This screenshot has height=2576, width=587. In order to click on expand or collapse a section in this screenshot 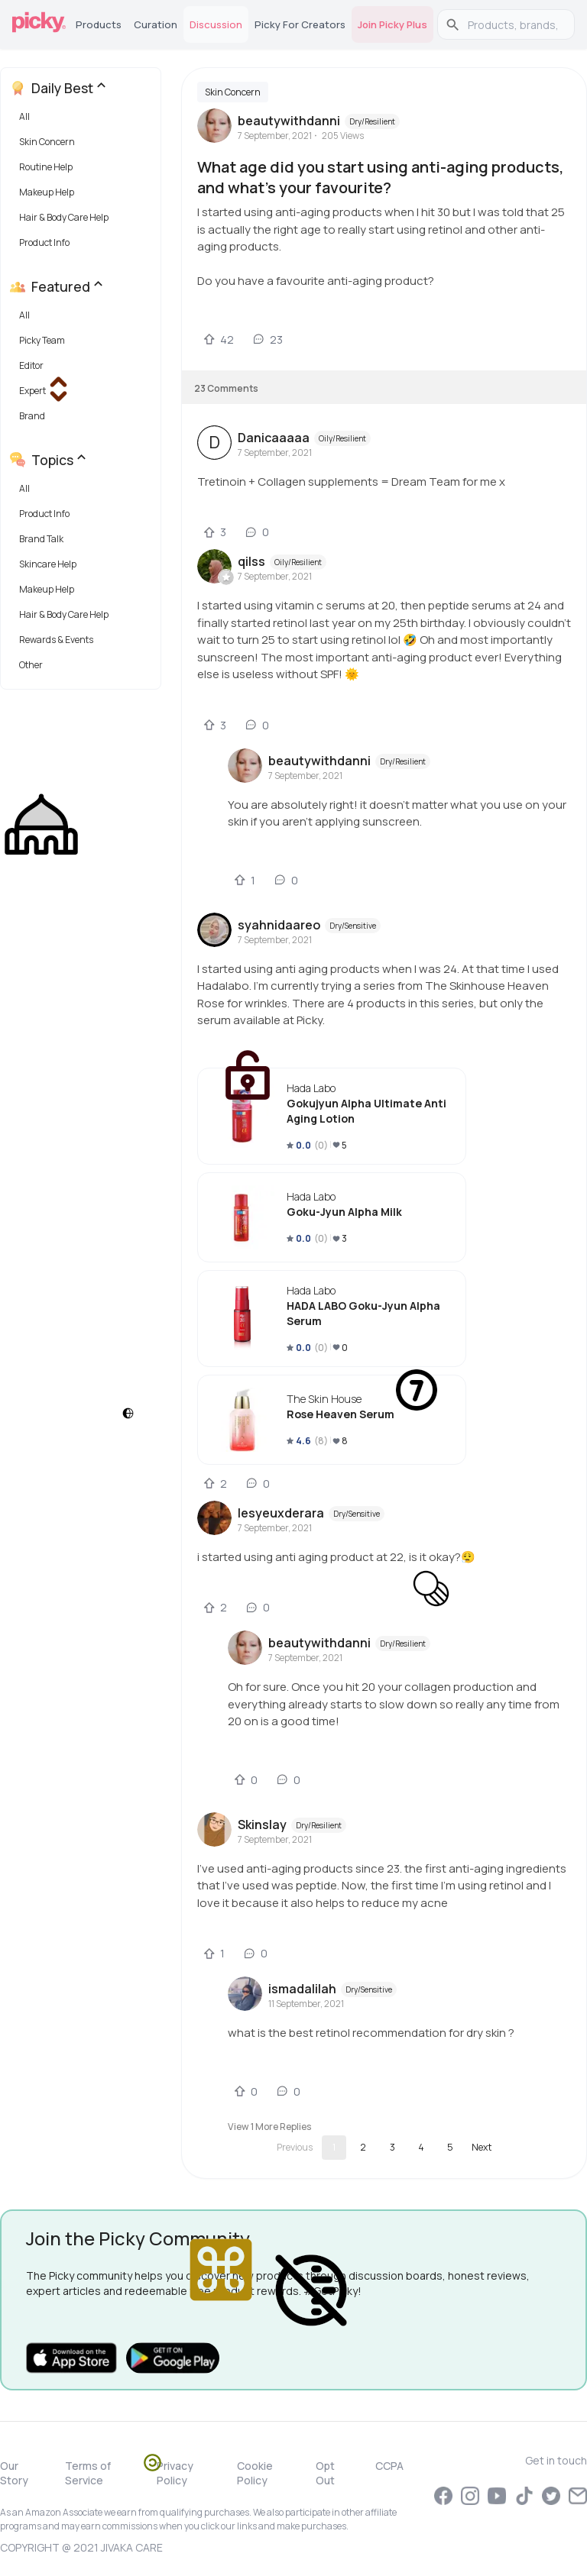, I will do `click(58, 389)`.